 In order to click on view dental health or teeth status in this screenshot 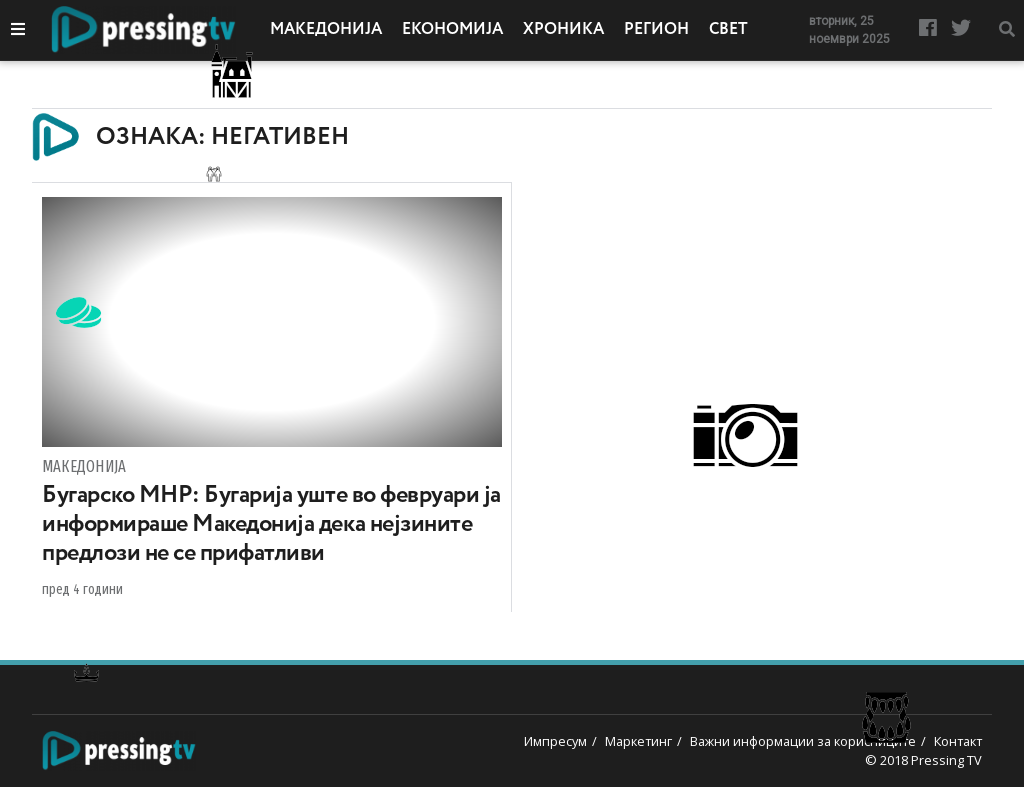, I will do `click(886, 717)`.